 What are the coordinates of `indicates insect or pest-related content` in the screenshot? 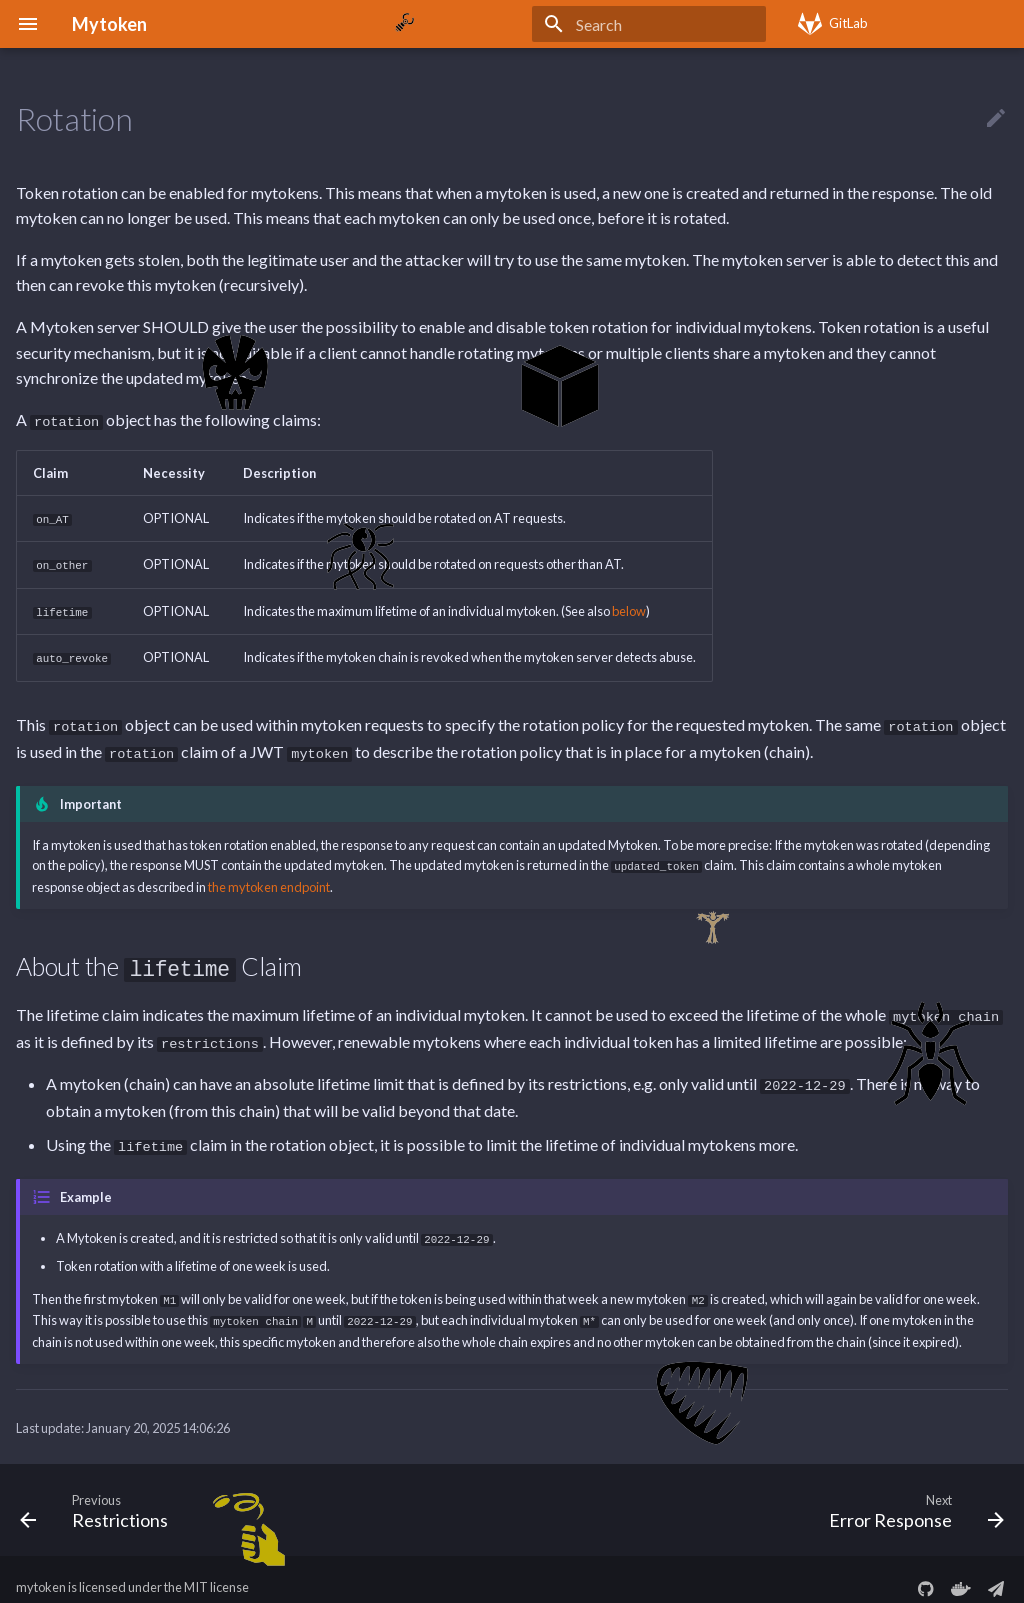 It's located at (930, 1053).